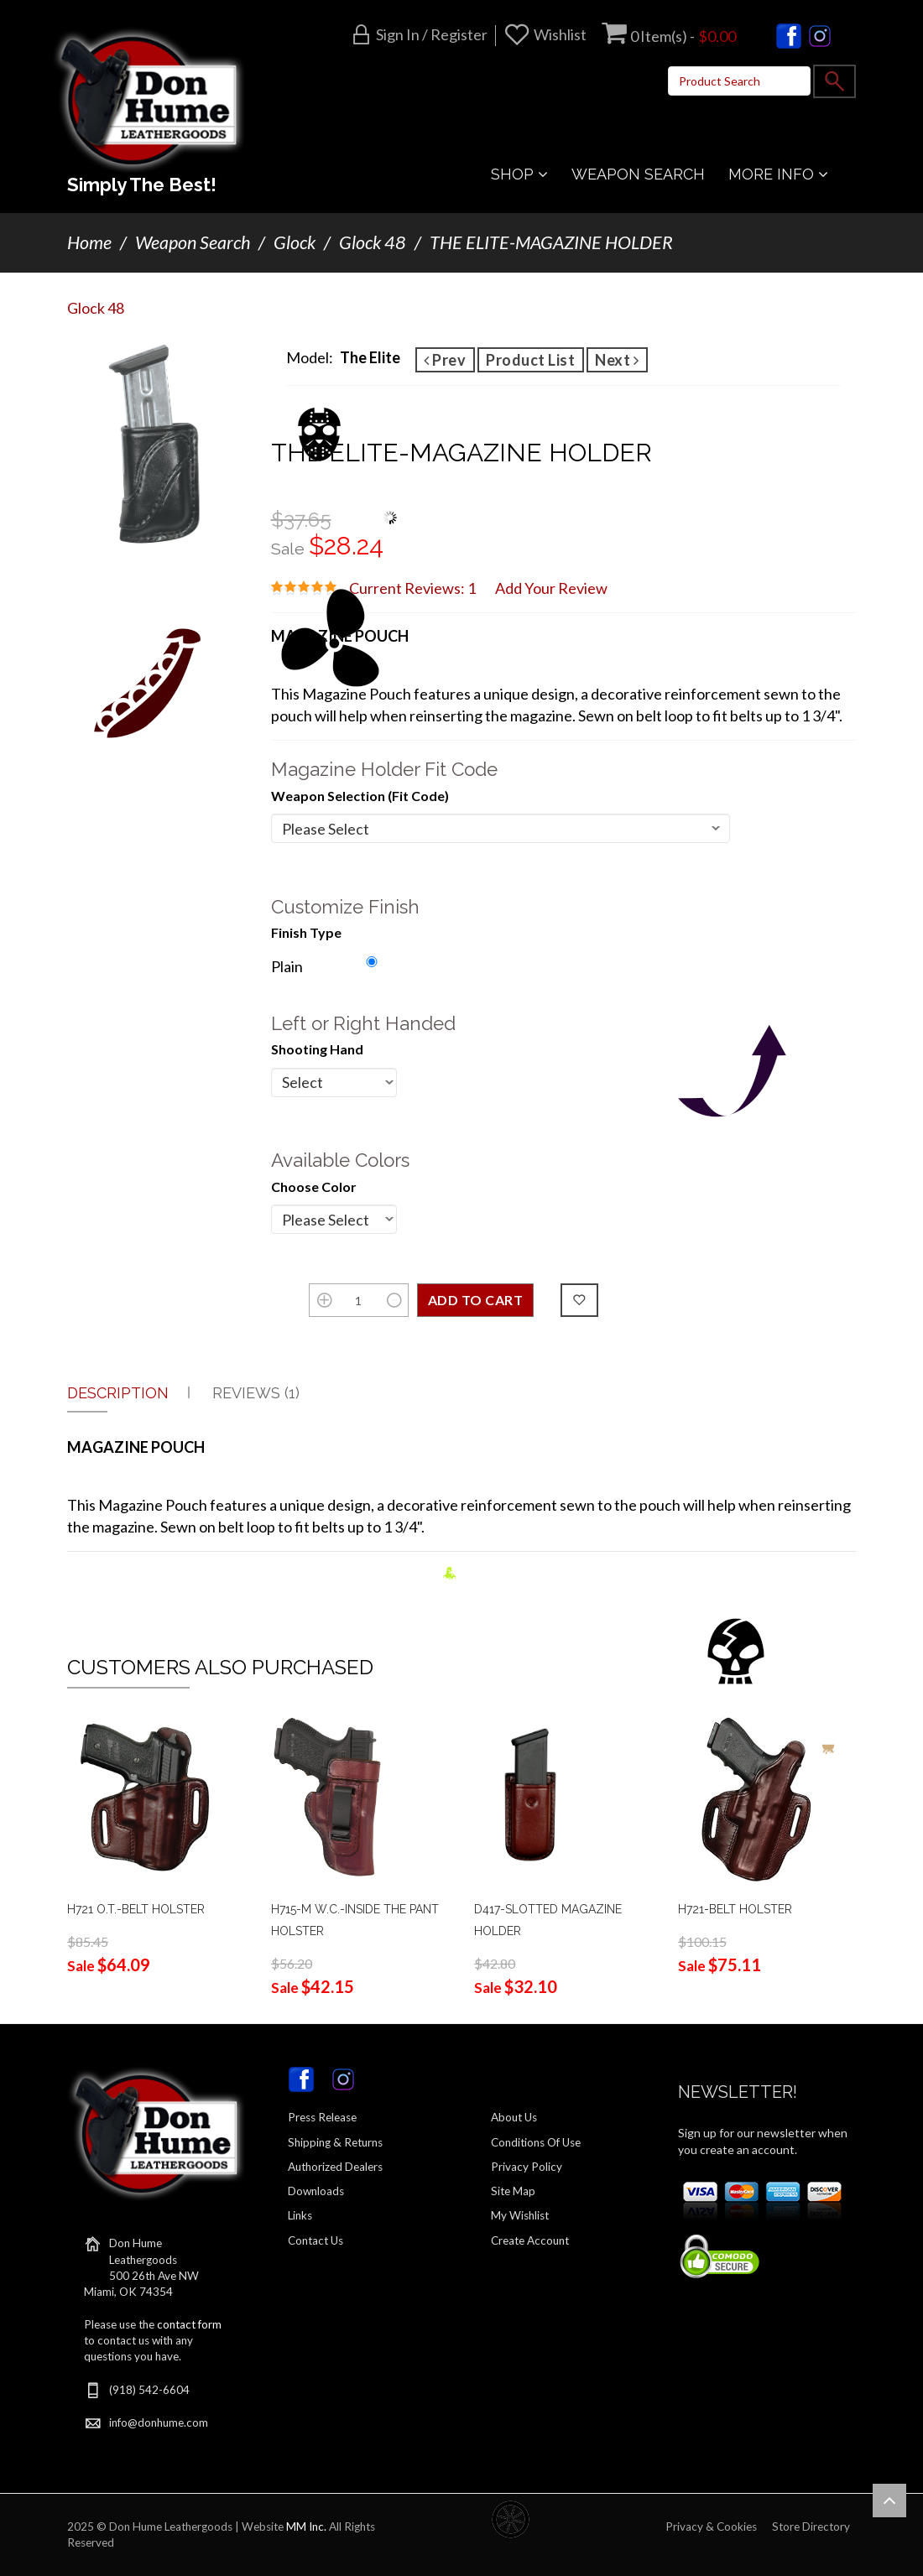  I want to click on indicates dairy or milk-related content, so click(828, 1751).